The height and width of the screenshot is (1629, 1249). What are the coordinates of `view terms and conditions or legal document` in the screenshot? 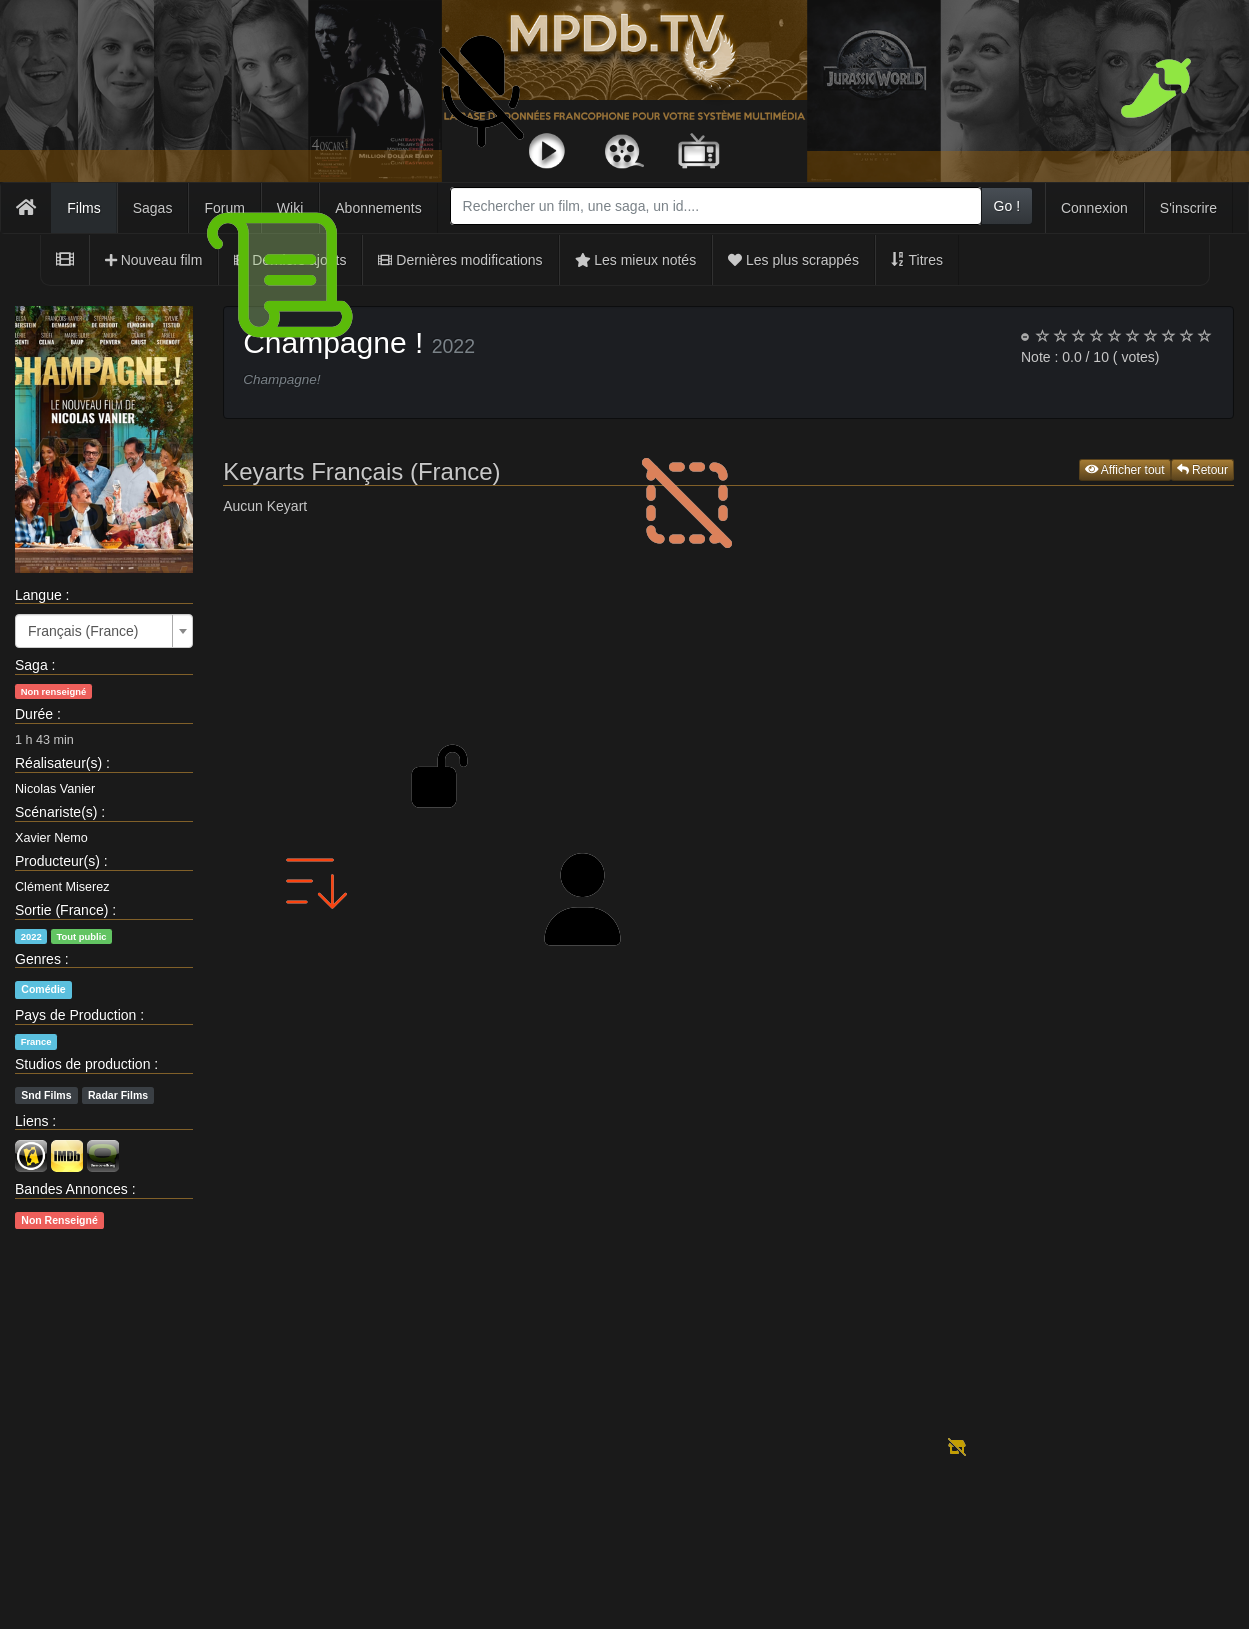 It's located at (285, 275).